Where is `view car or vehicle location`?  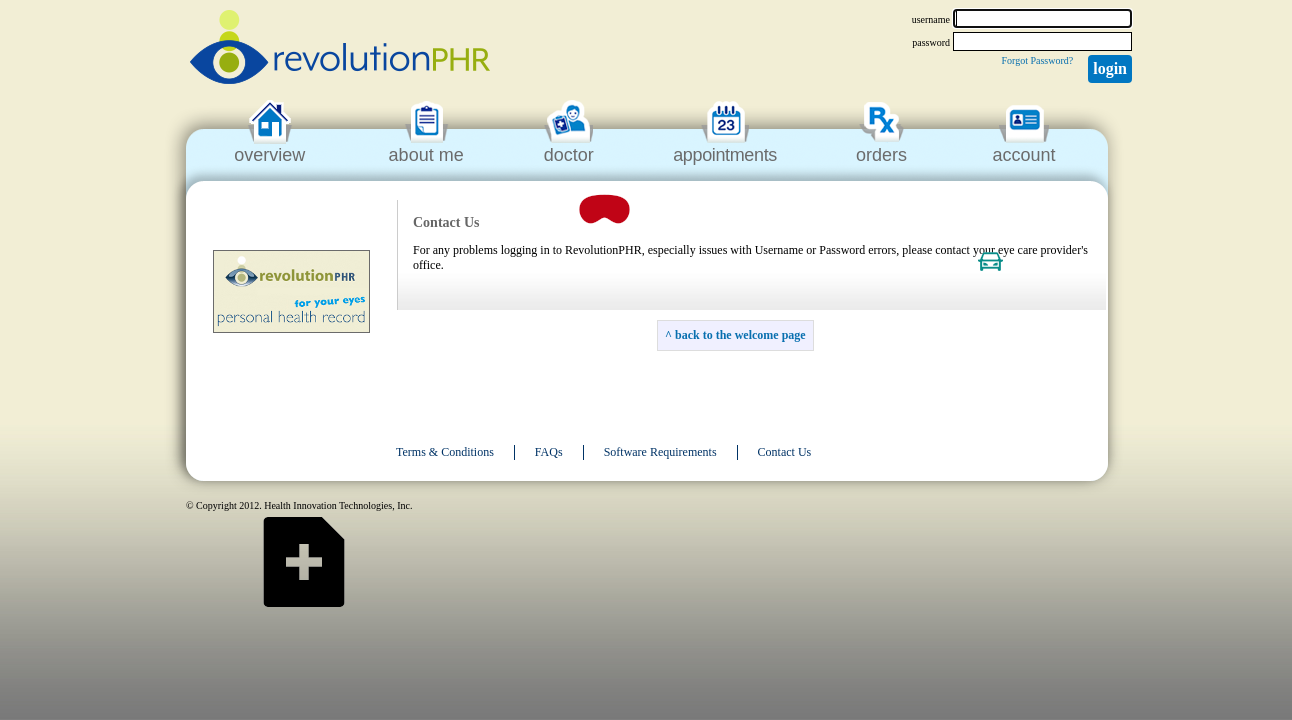 view car or vehicle location is located at coordinates (990, 260).